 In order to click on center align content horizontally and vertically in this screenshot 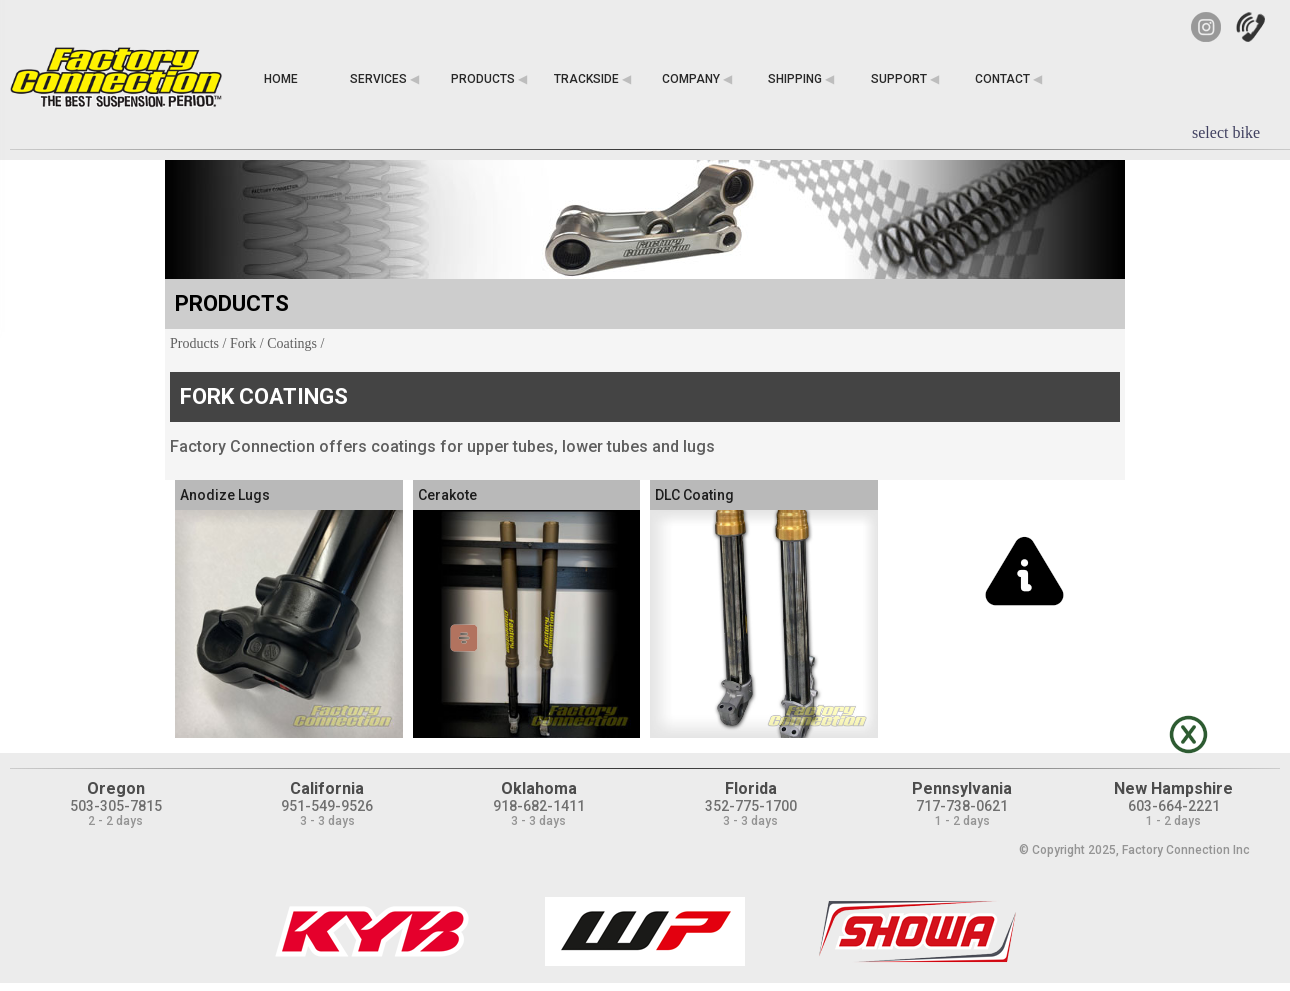, I will do `click(464, 638)`.